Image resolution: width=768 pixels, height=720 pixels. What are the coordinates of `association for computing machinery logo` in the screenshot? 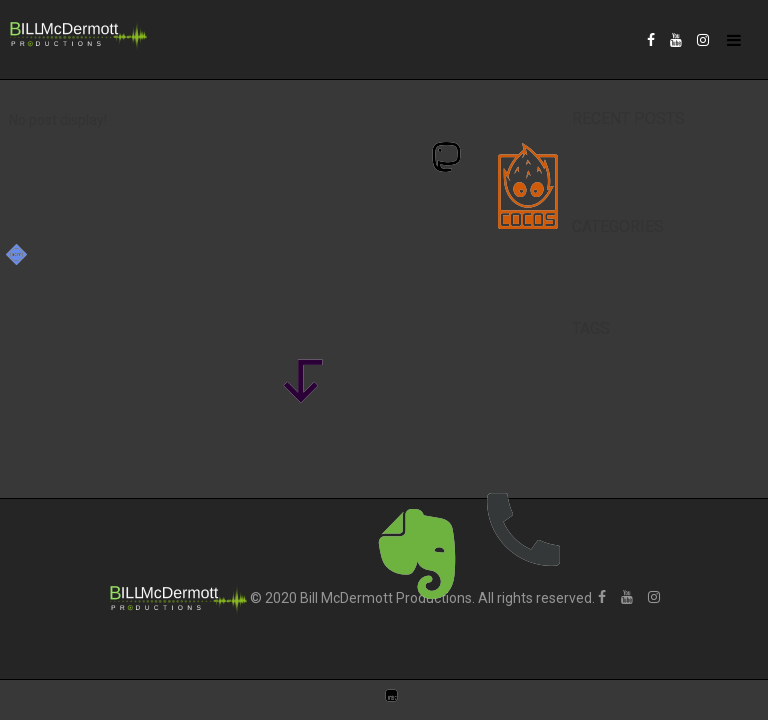 It's located at (16, 254).